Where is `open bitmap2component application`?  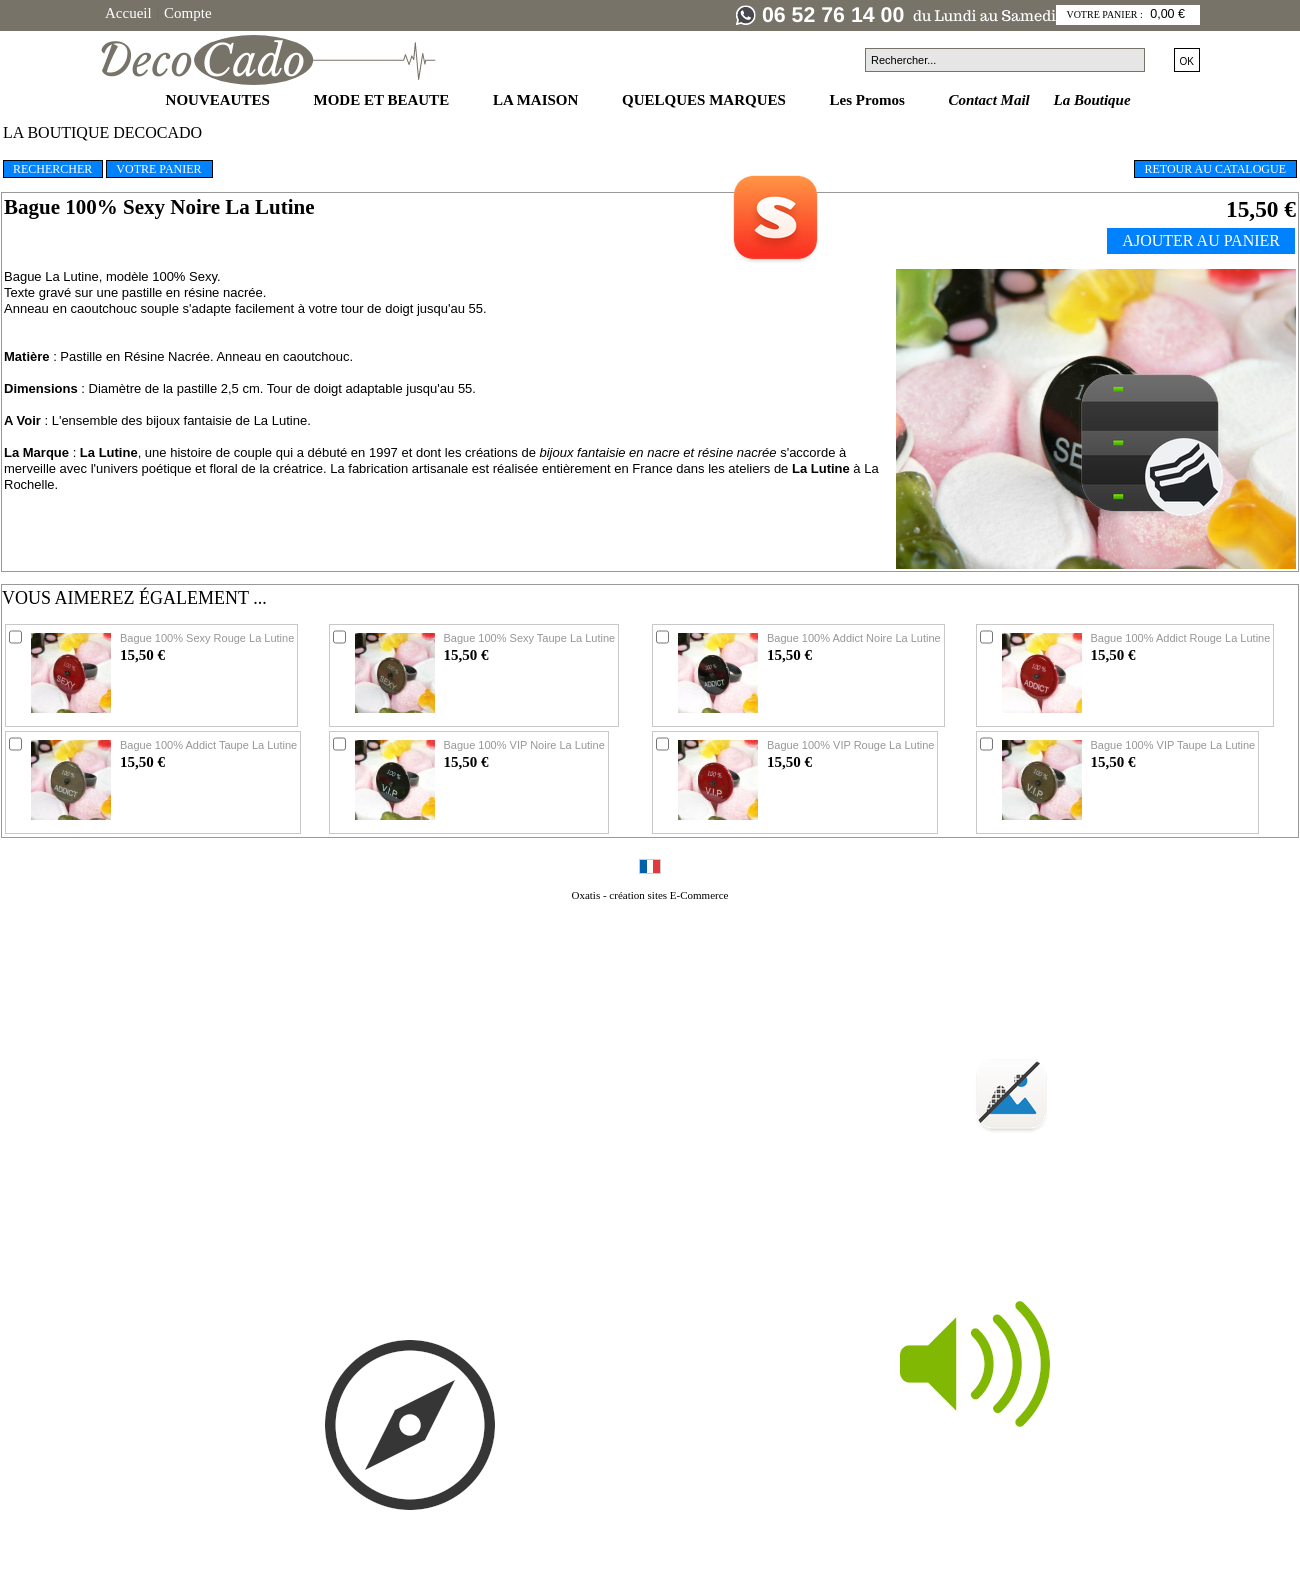 open bitmap2component application is located at coordinates (1011, 1094).